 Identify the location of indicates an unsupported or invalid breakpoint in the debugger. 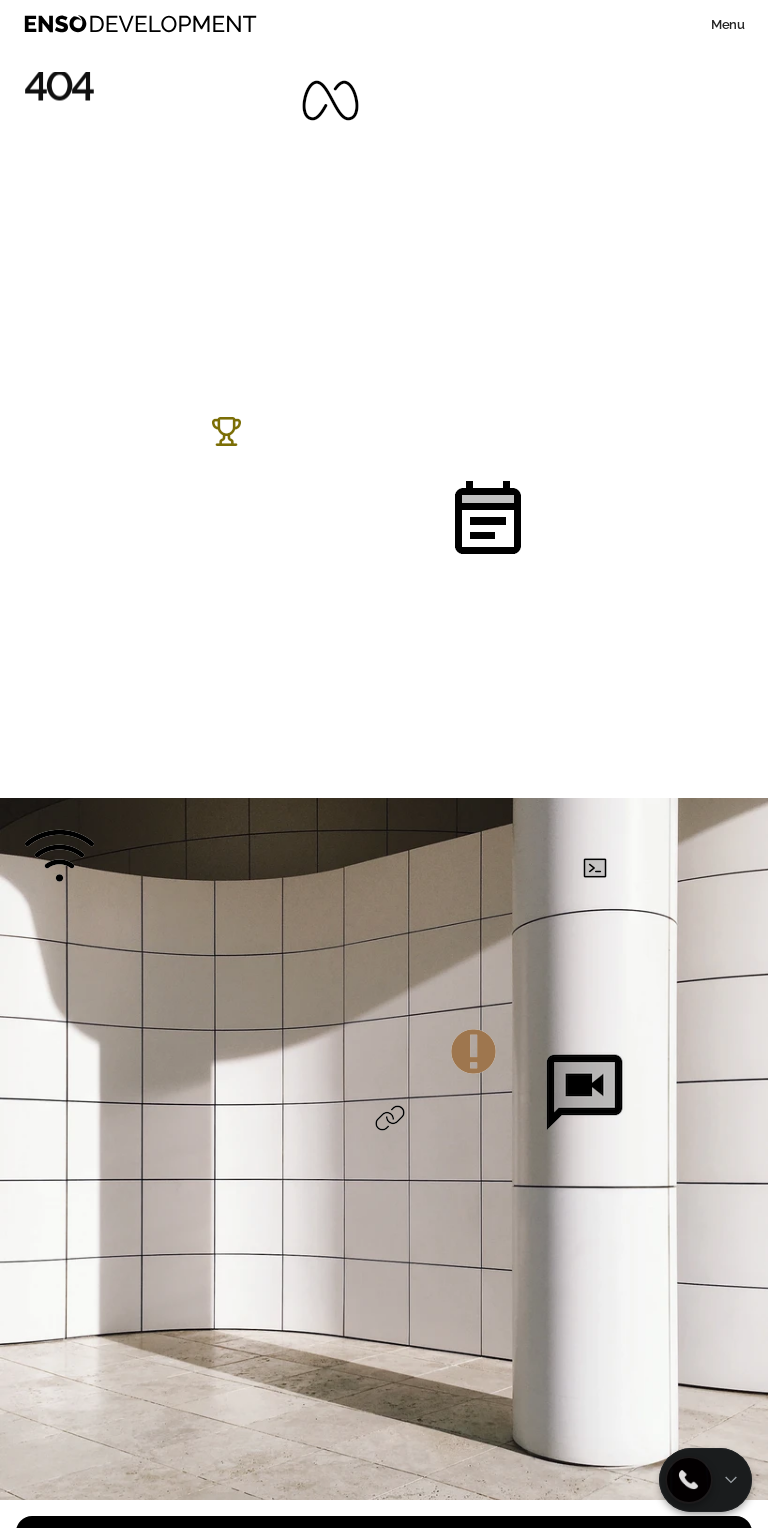
(473, 1051).